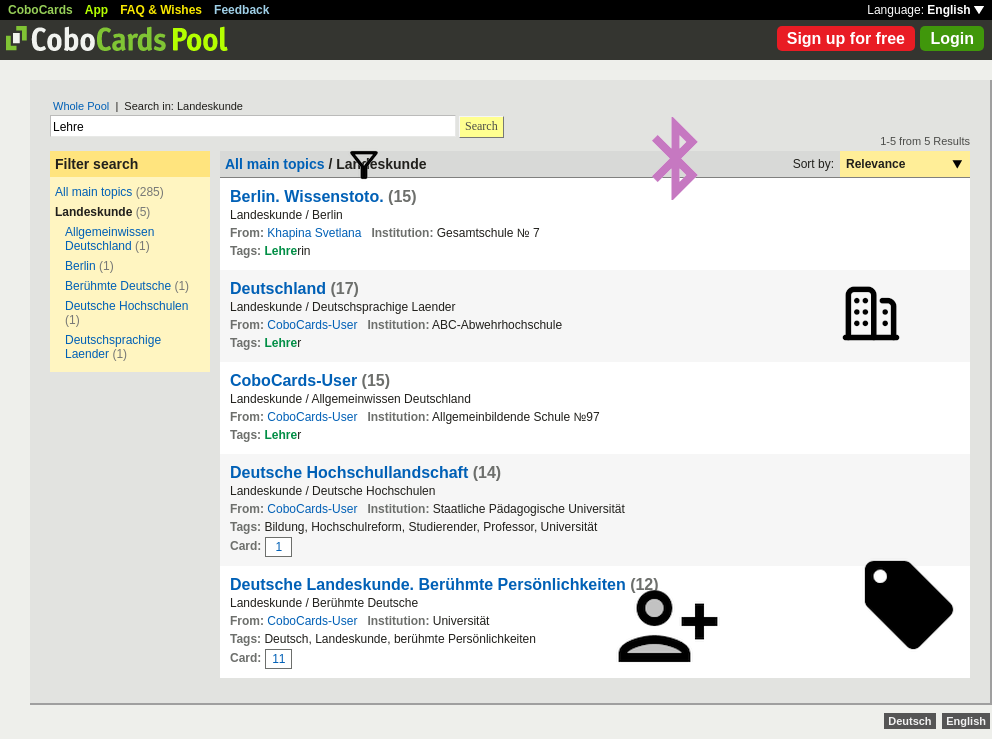 The height and width of the screenshot is (739, 992). Describe the element at coordinates (871, 312) in the screenshot. I see `view nearby buildings or properties` at that location.